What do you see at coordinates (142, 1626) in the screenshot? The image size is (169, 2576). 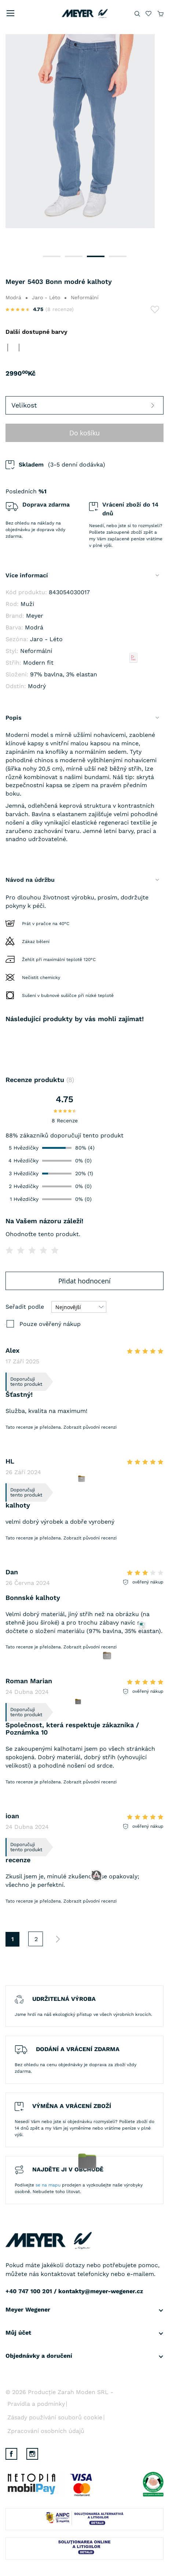 I see `open gnome tweaks settings application` at bounding box center [142, 1626].